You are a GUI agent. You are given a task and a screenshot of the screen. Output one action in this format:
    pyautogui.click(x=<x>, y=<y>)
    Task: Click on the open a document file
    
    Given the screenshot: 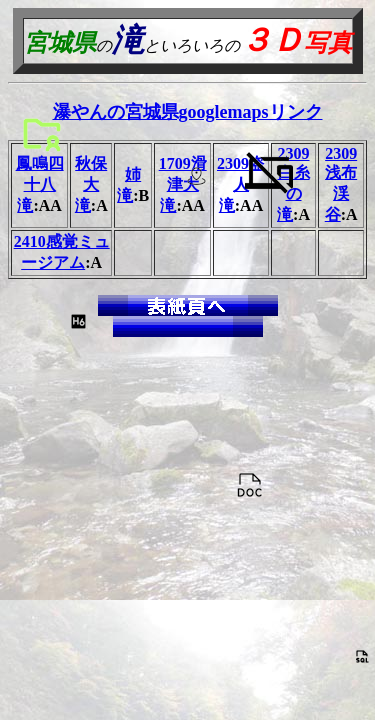 What is the action you would take?
    pyautogui.click(x=250, y=486)
    